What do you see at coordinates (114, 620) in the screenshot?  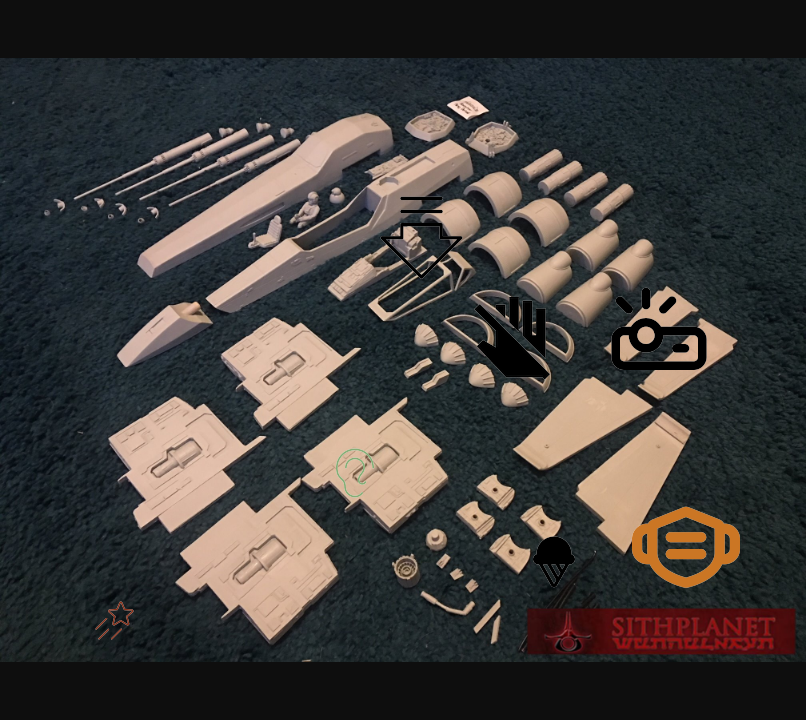 I see `add to favorites or wishlist` at bounding box center [114, 620].